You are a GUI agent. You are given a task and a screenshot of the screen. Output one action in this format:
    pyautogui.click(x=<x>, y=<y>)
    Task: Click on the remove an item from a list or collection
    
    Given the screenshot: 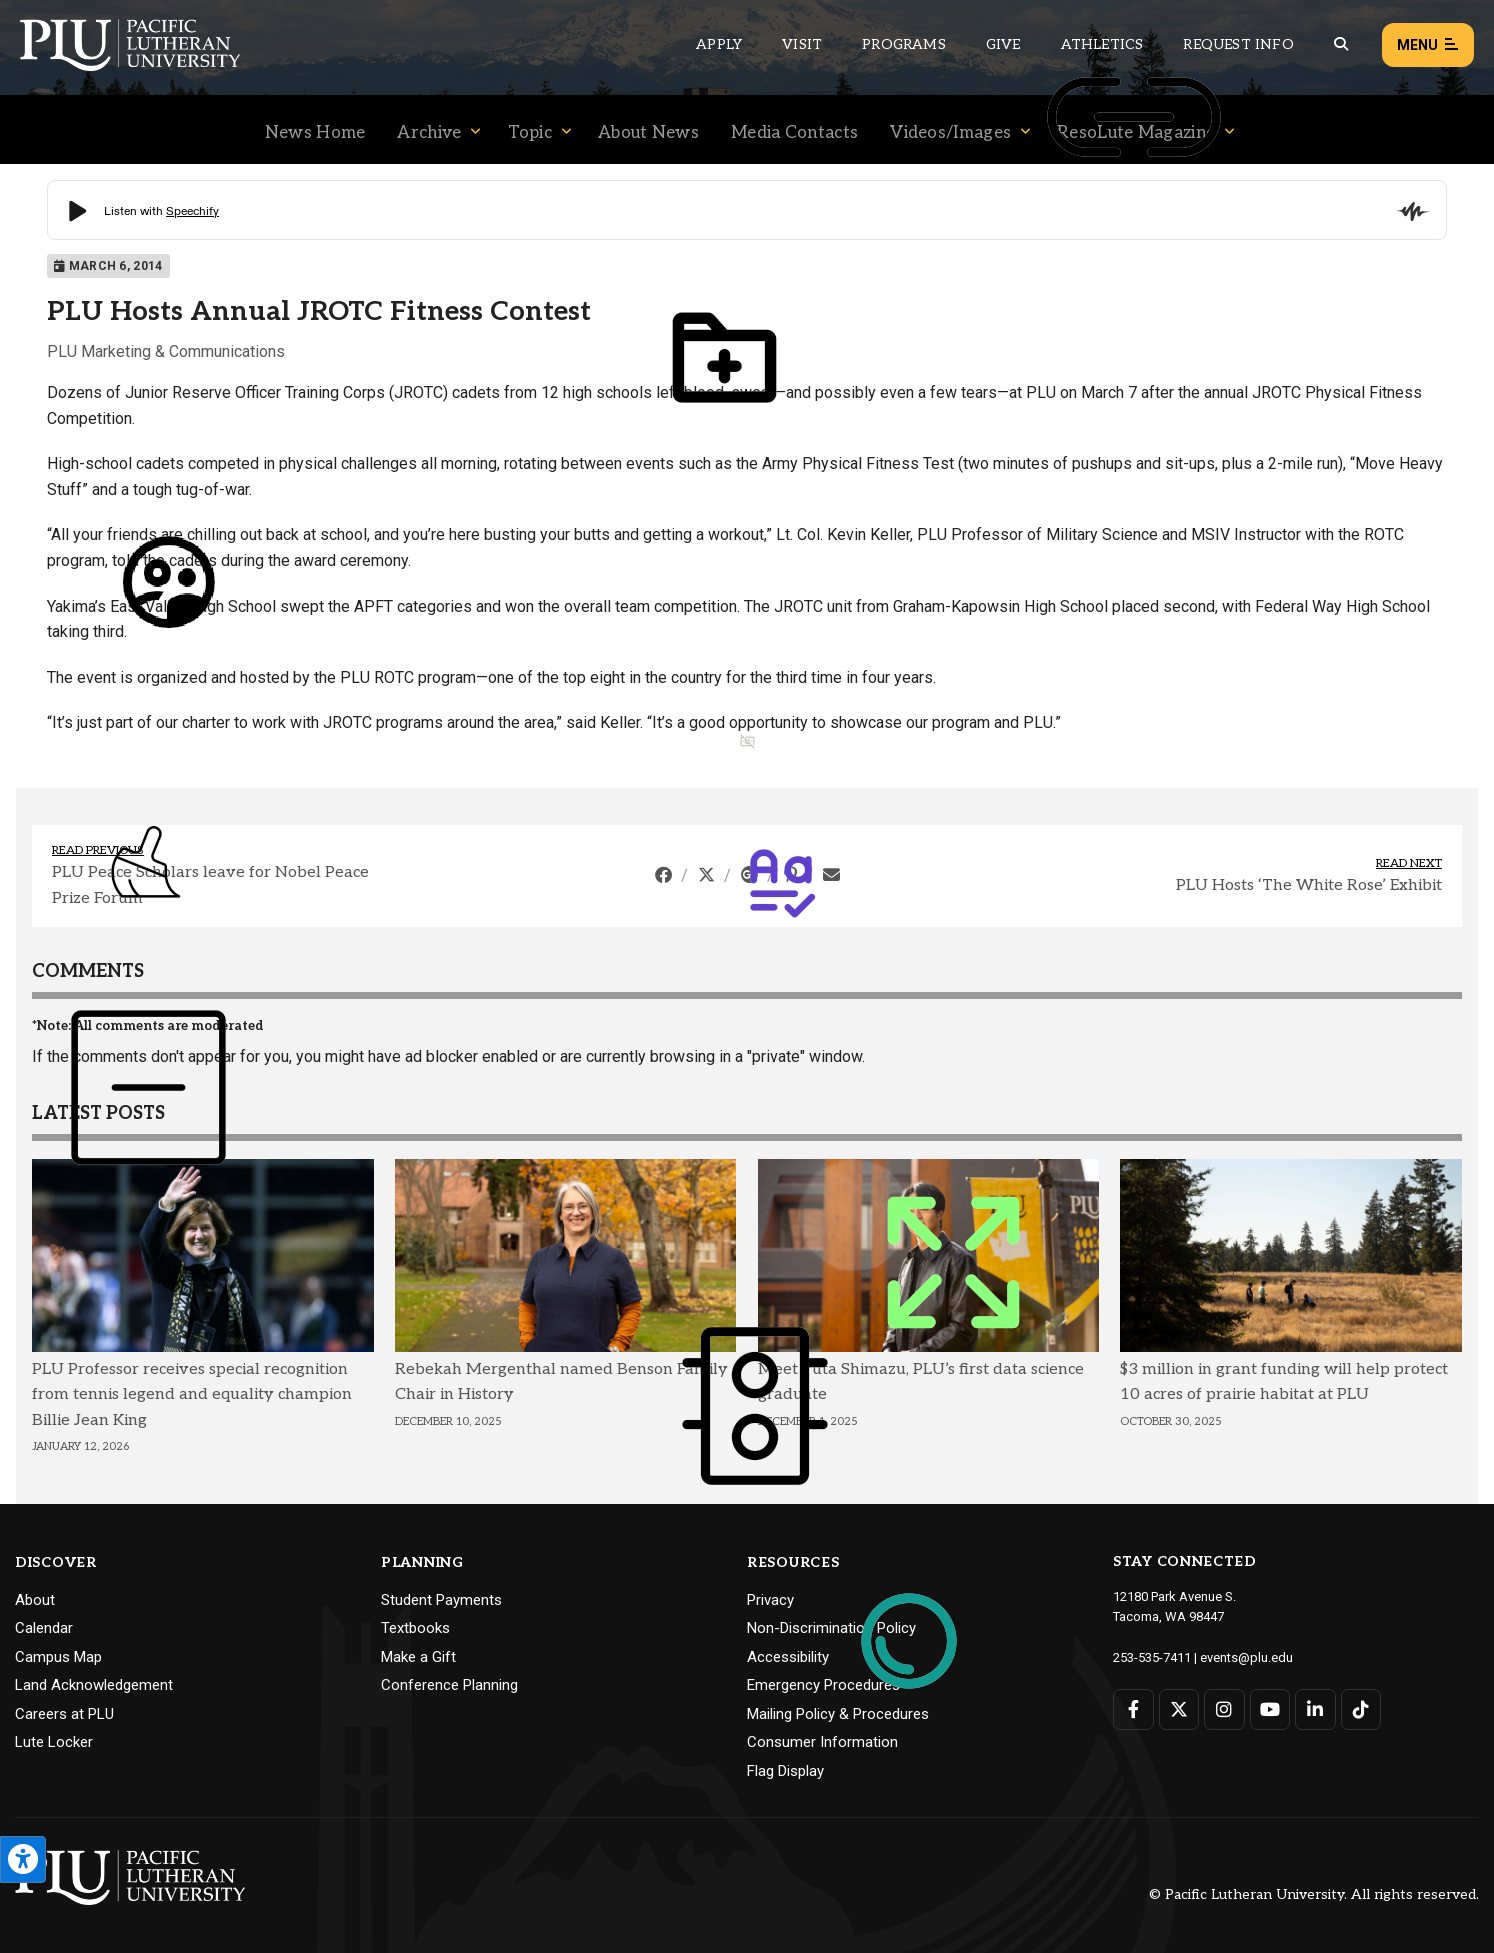 What is the action you would take?
    pyautogui.click(x=148, y=1087)
    